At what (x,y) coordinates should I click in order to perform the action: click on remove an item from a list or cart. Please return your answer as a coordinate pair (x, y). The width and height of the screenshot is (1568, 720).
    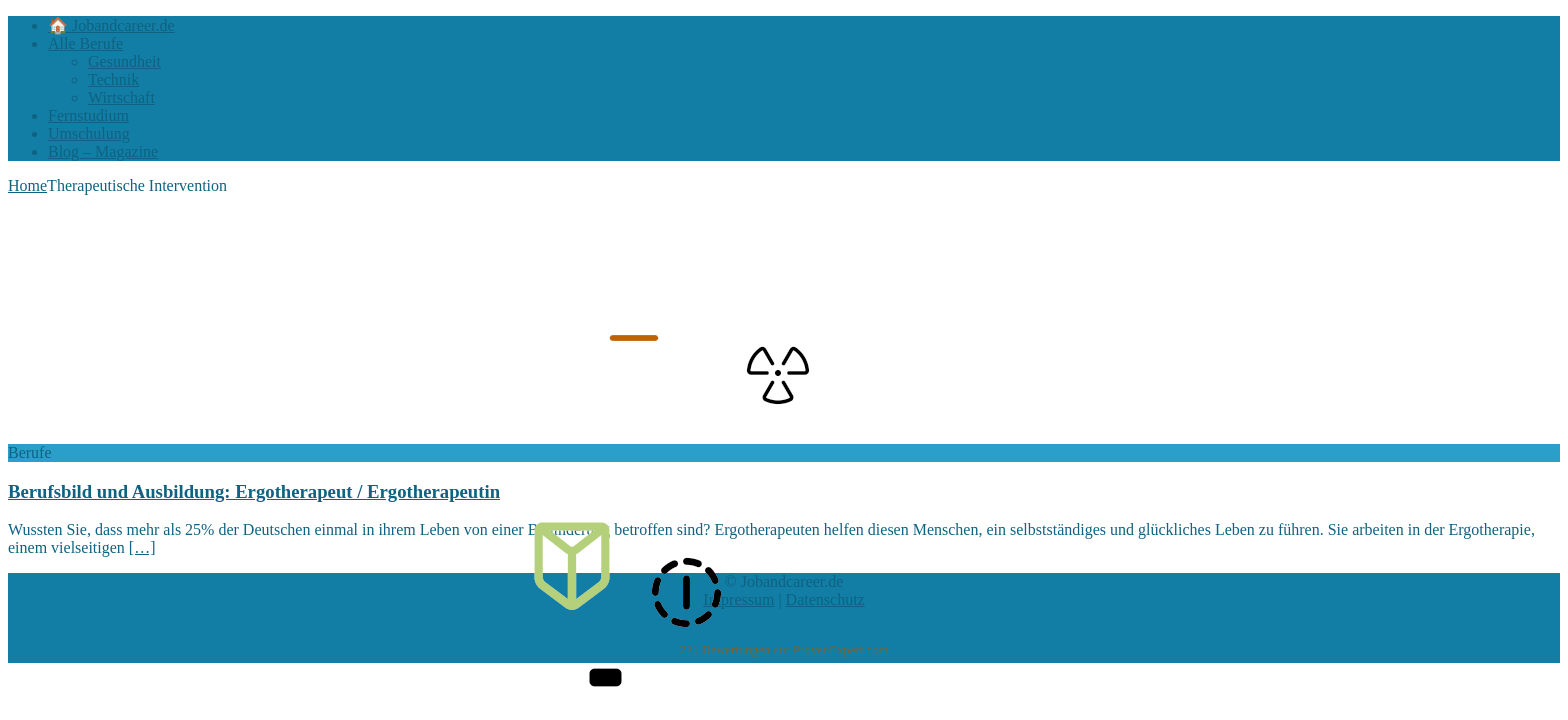
    Looking at the image, I should click on (634, 338).